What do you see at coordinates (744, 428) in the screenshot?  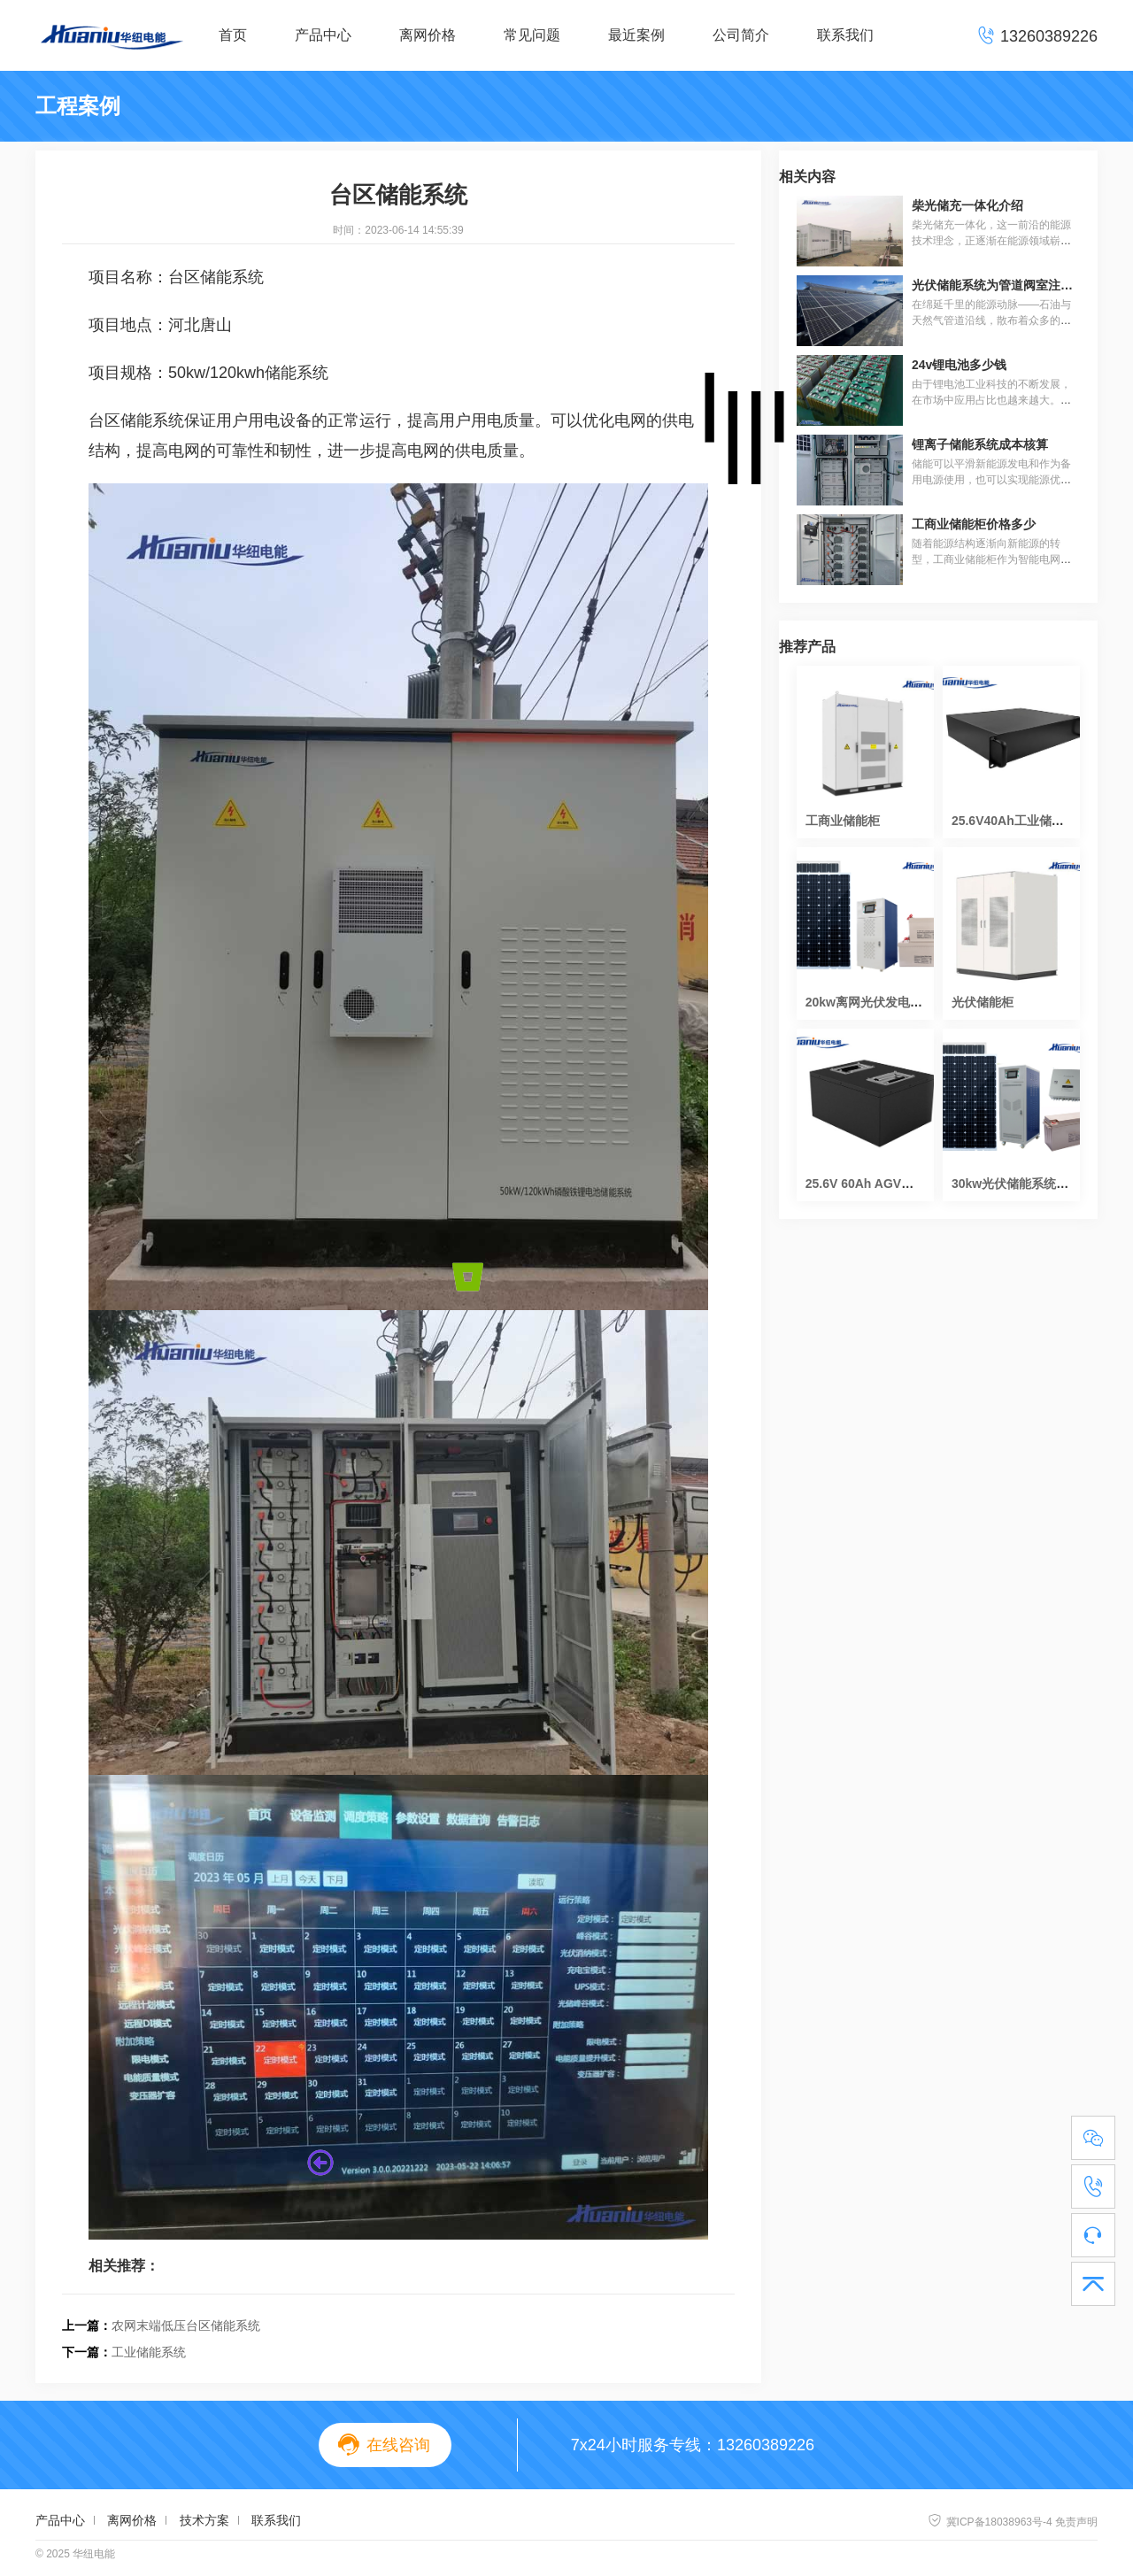 I see `open gitter chat application` at bounding box center [744, 428].